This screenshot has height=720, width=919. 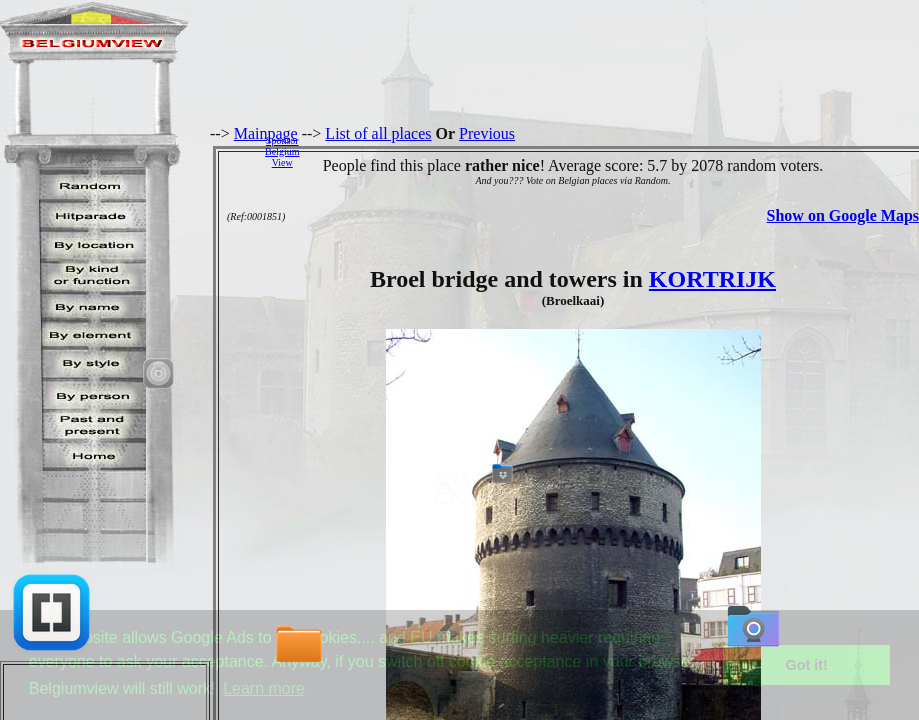 I want to click on open your dropbox synced folder, so click(x=502, y=473).